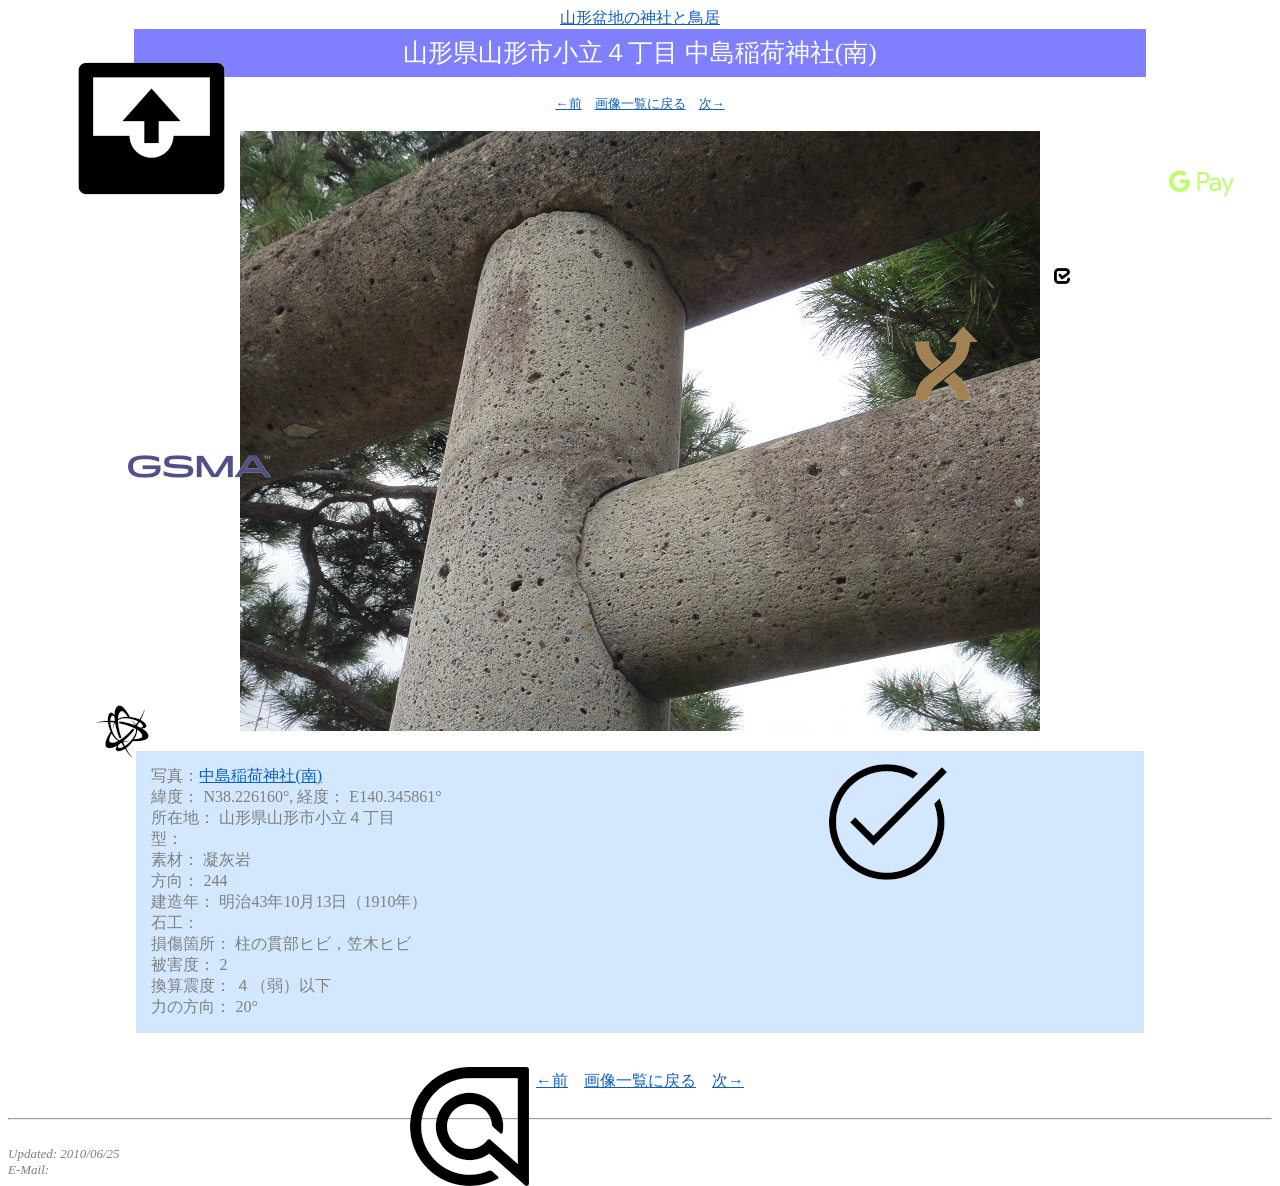  What do you see at coordinates (1201, 183) in the screenshot?
I see `pay with google pay` at bounding box center [1201, 183].